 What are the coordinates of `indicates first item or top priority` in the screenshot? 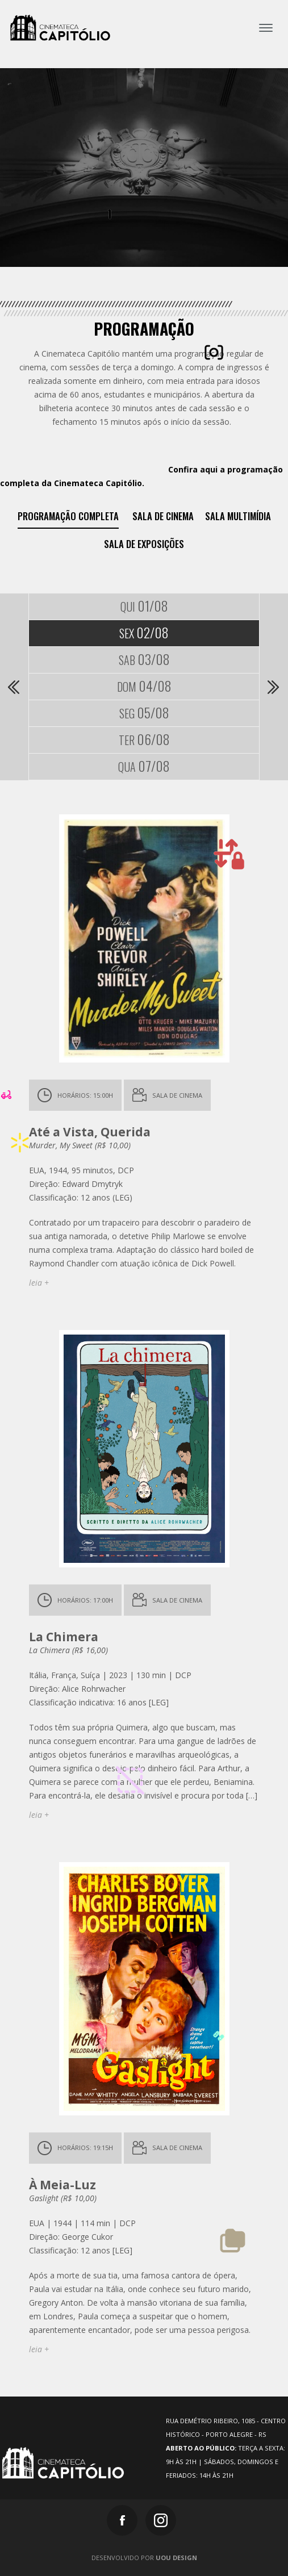 It's located at (110, 214).